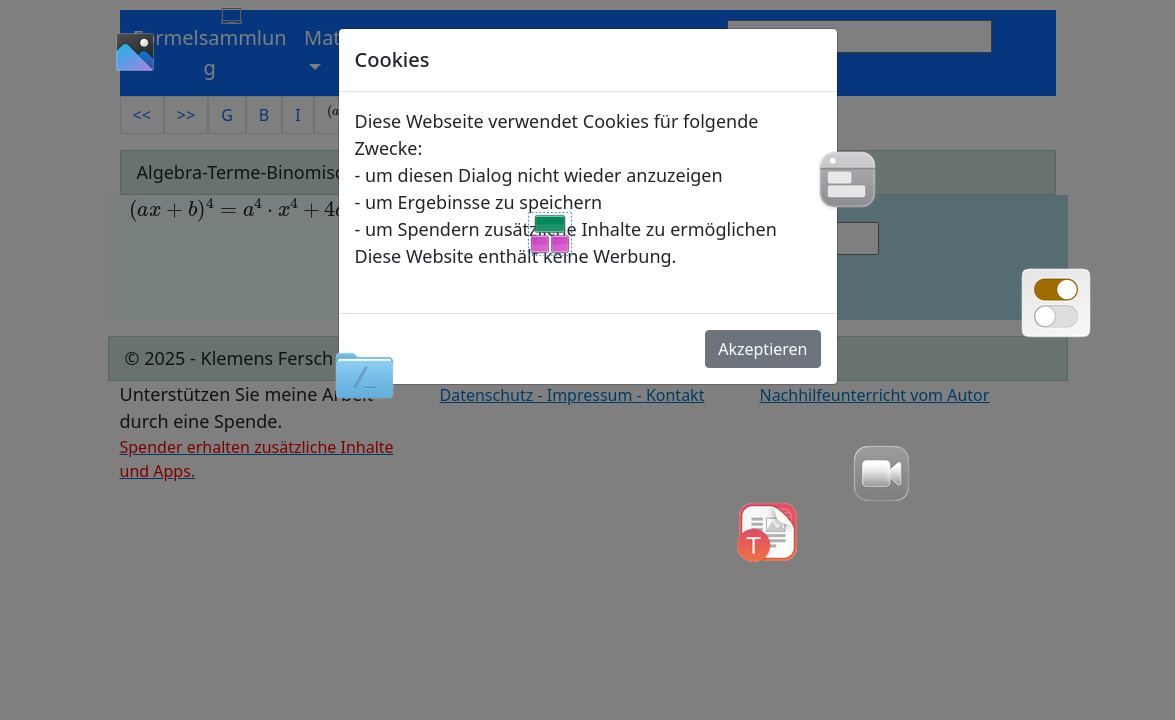 The image size is (1175, 720). Describe the element at coordinates (1056, 303) in the screenshot. I see `open system settings or preferences` at that location.